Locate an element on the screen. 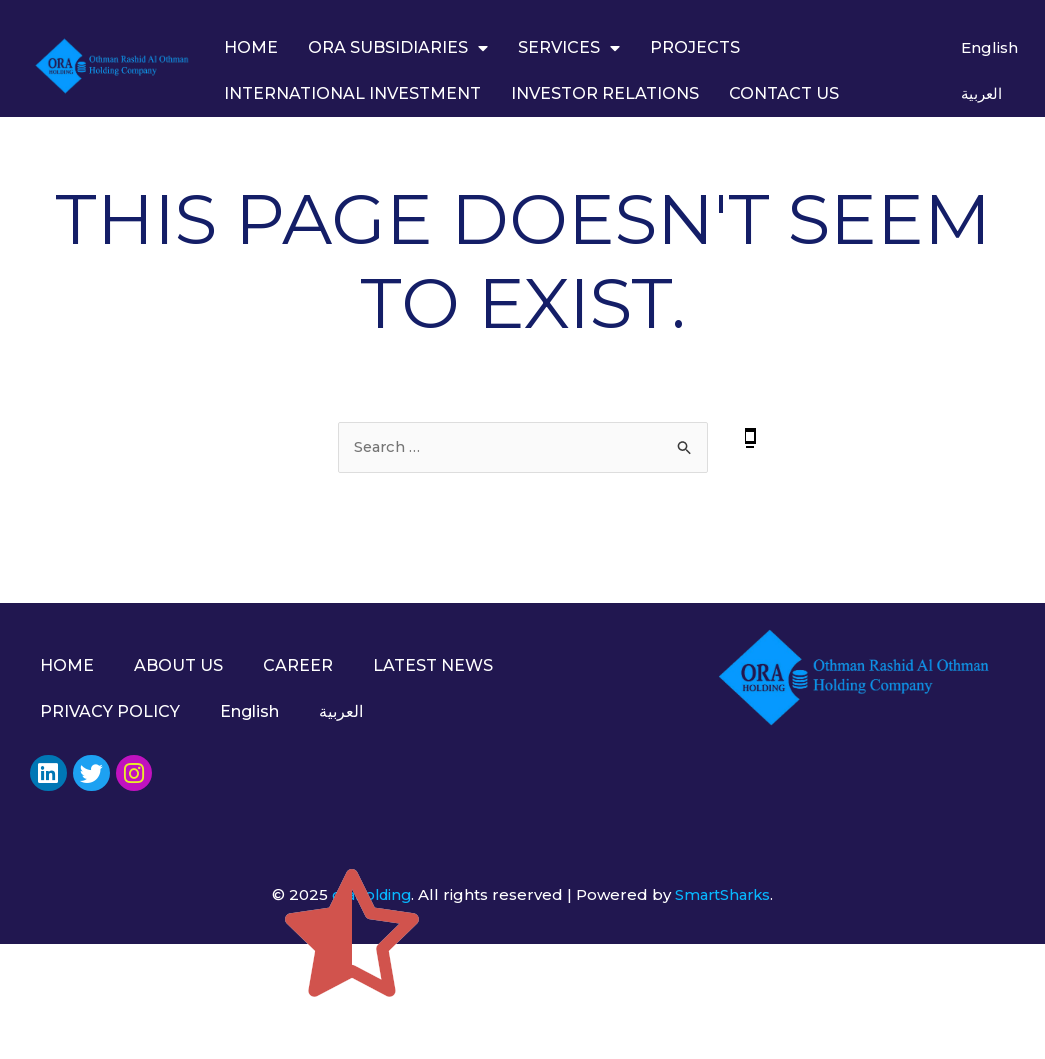 The height and width of the screenshot is (1059, 1045). dock your device to a charging station is located at coordinates (750, 438).